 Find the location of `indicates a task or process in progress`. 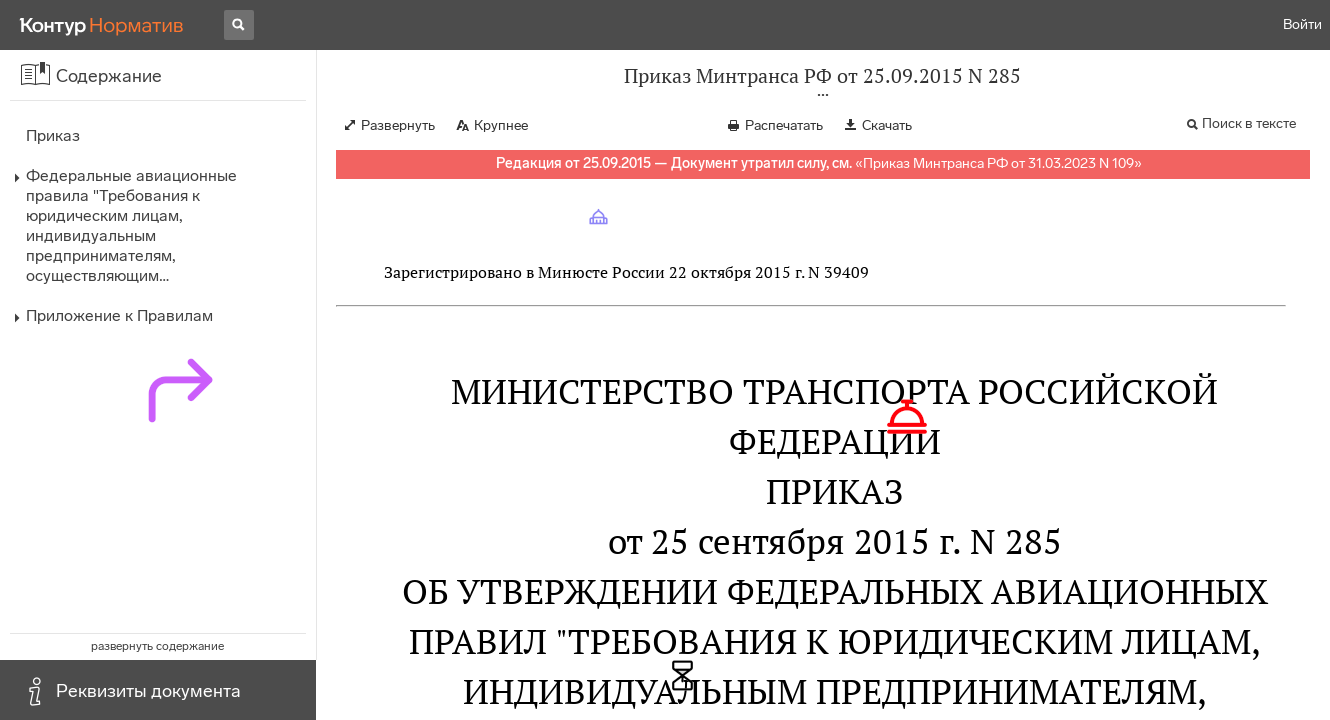

indicates a task or process in progress is located at coordinates (682, 675).